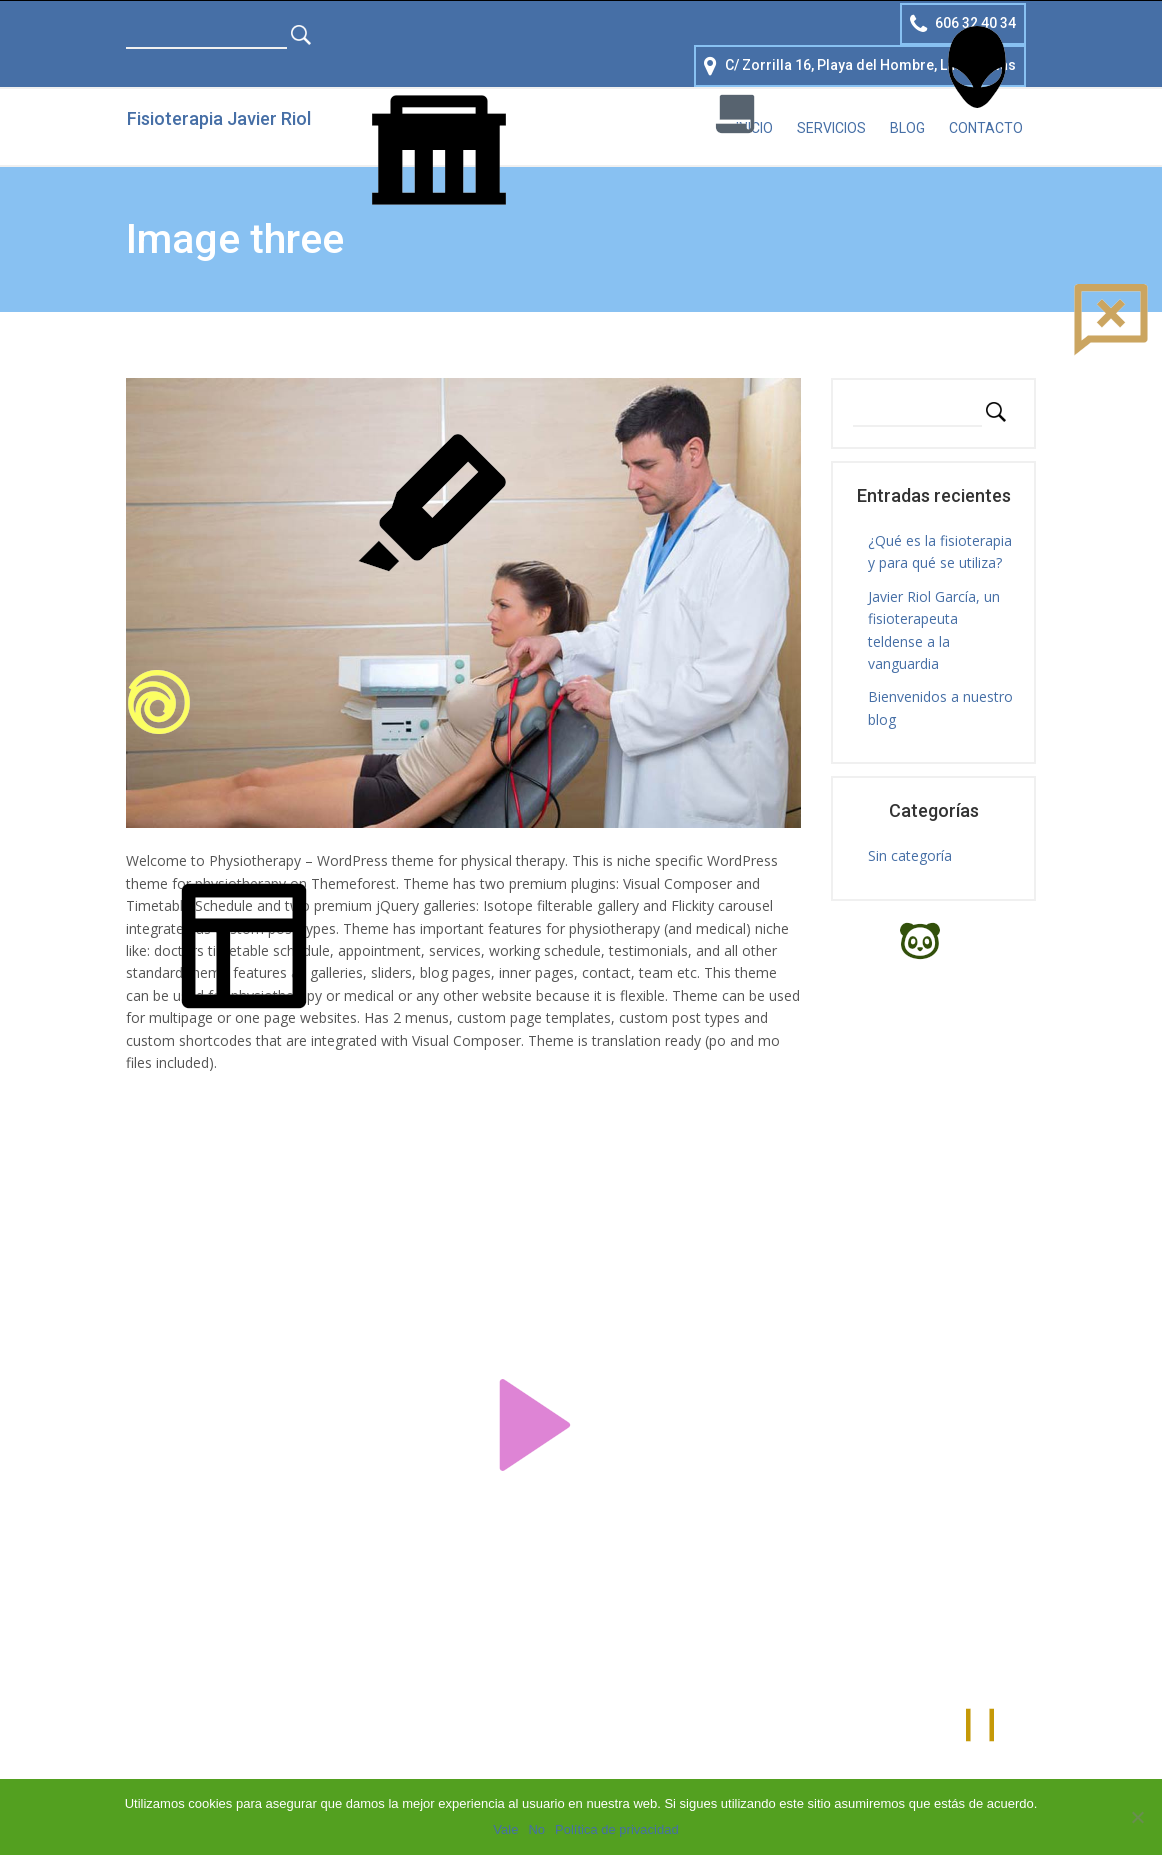 The height and width of the screenshot is (1855, 1162). What do you see at coordinates (1111, 317) in the screenshot?
I see `delete a conversation` at bounding box center [1111, 317].